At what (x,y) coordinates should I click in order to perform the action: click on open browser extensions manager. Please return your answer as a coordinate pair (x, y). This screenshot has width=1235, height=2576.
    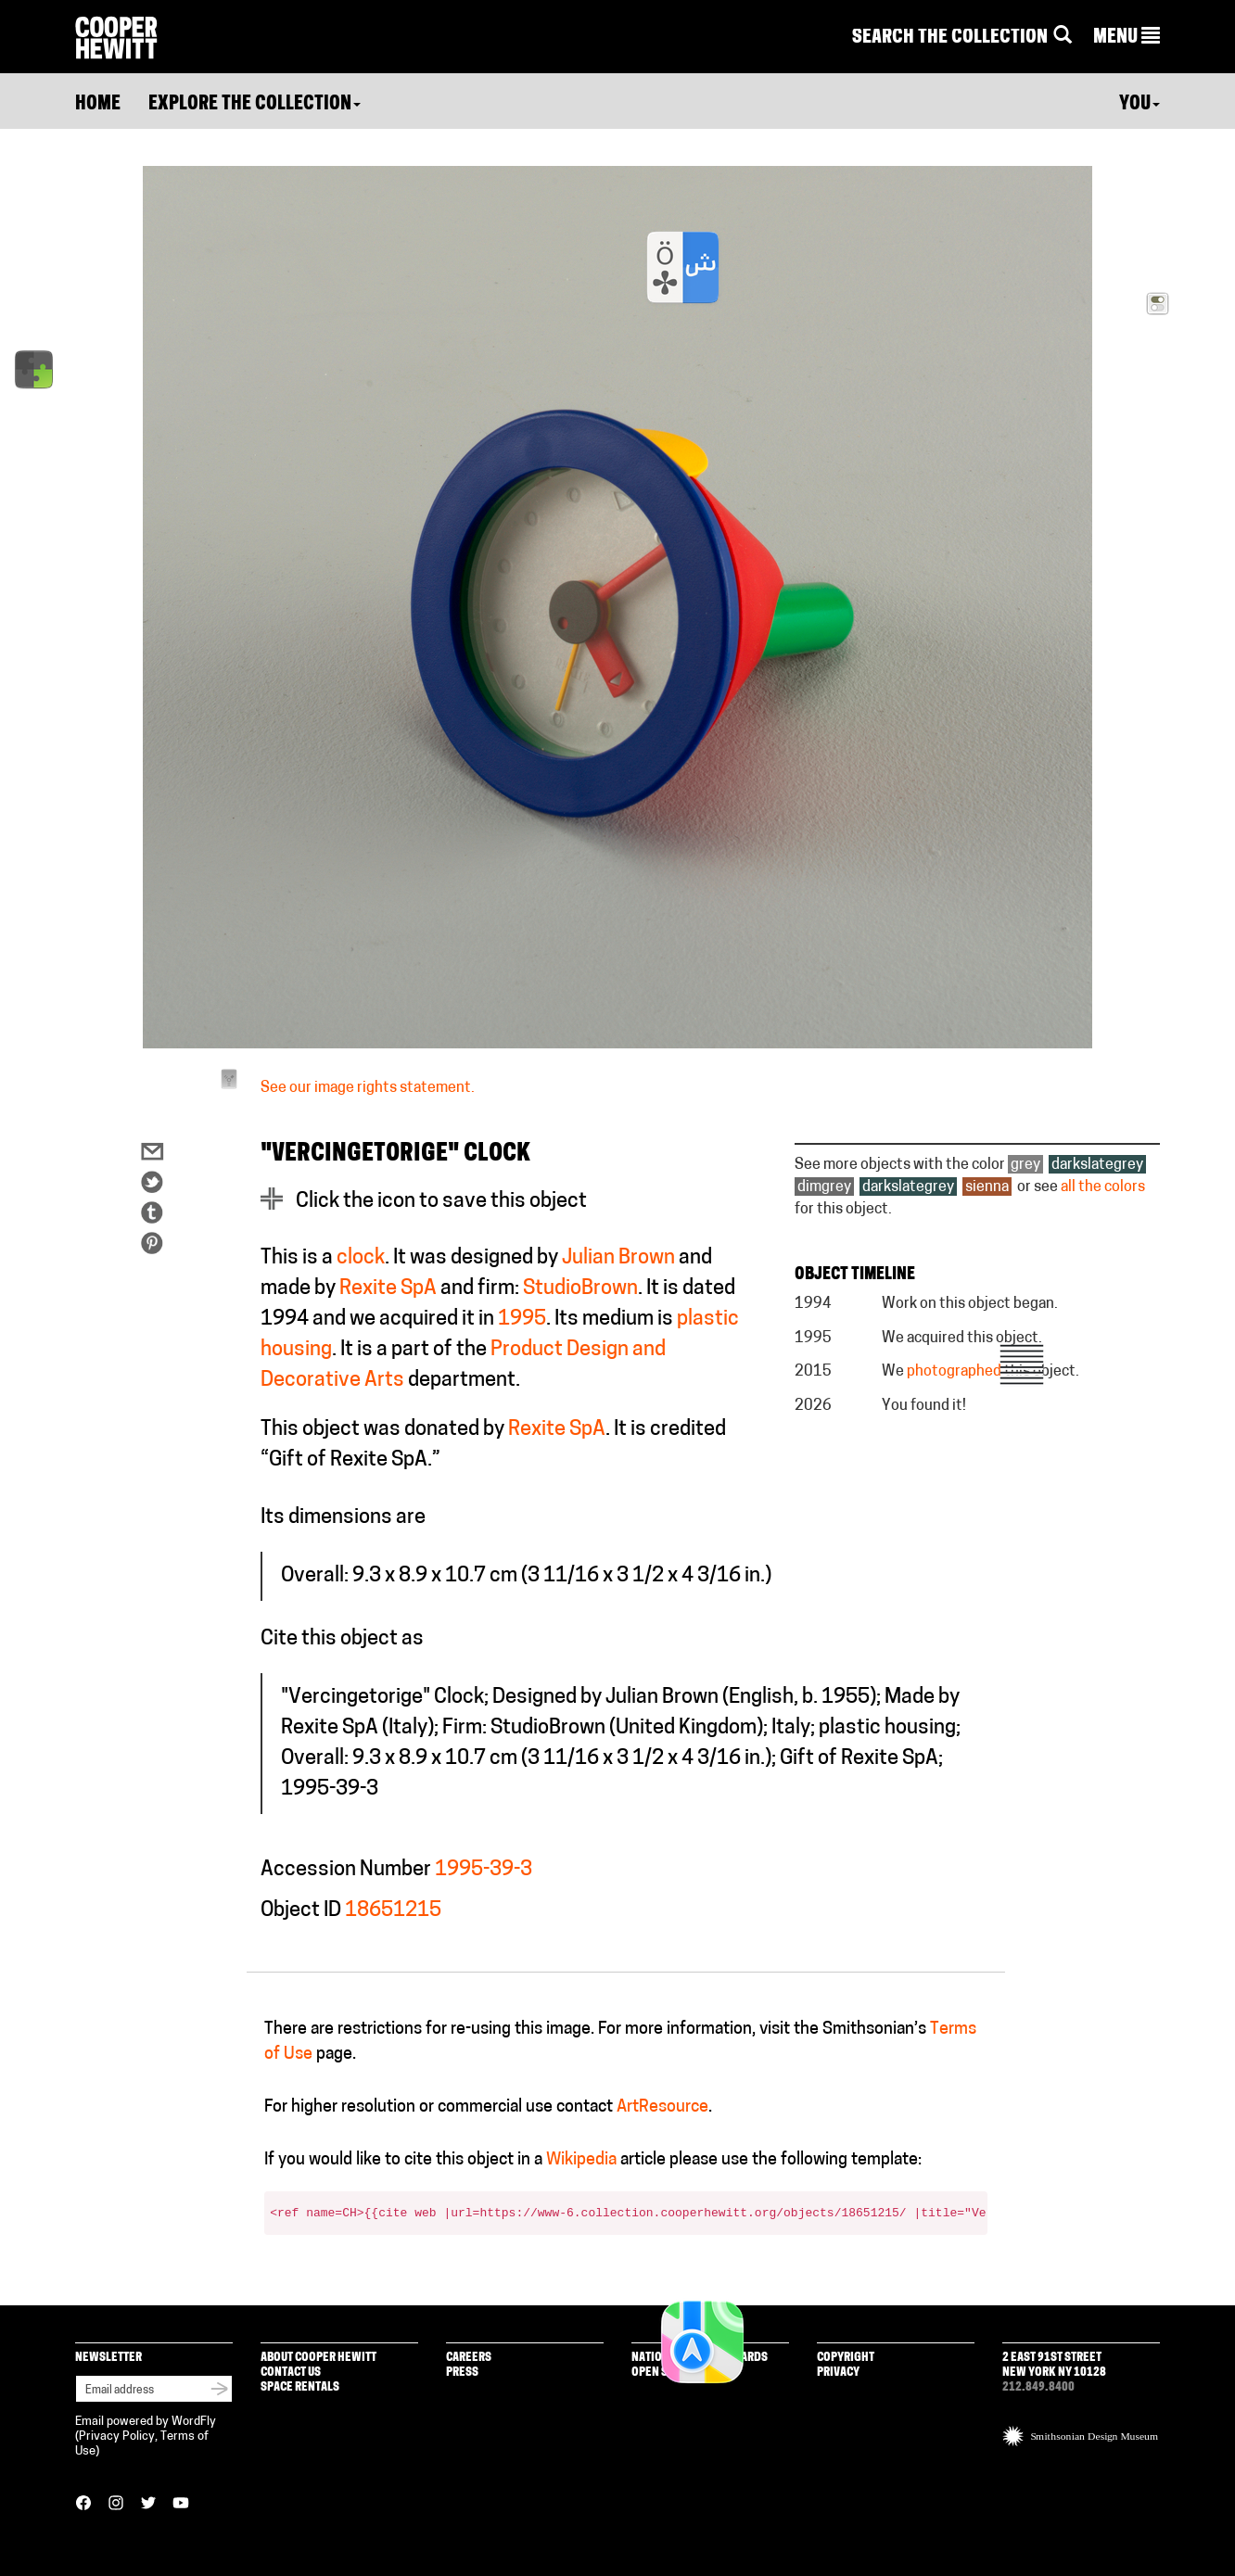
    Looking at the image, I should click on (33, 369).